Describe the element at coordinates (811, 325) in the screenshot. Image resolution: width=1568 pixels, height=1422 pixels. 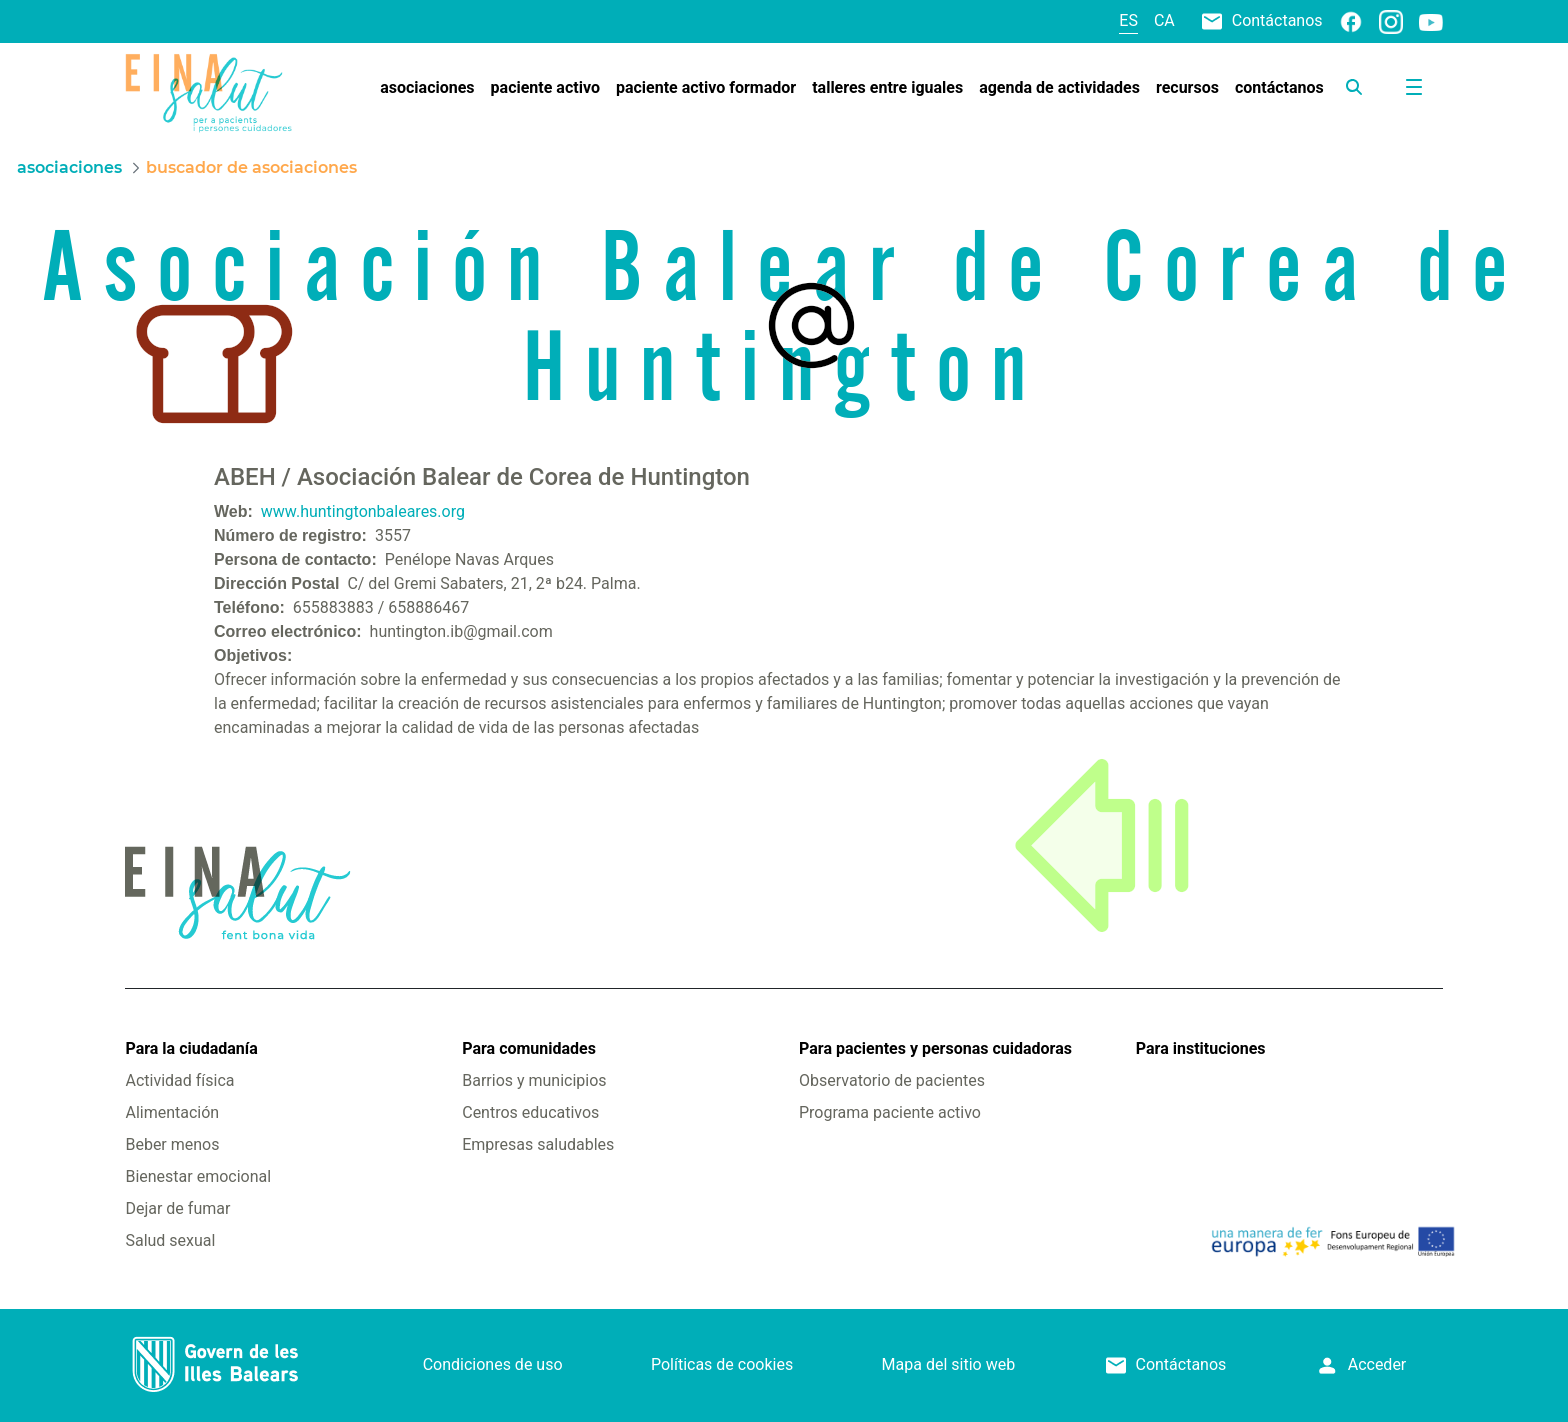
I see `enter an email address` at that location.